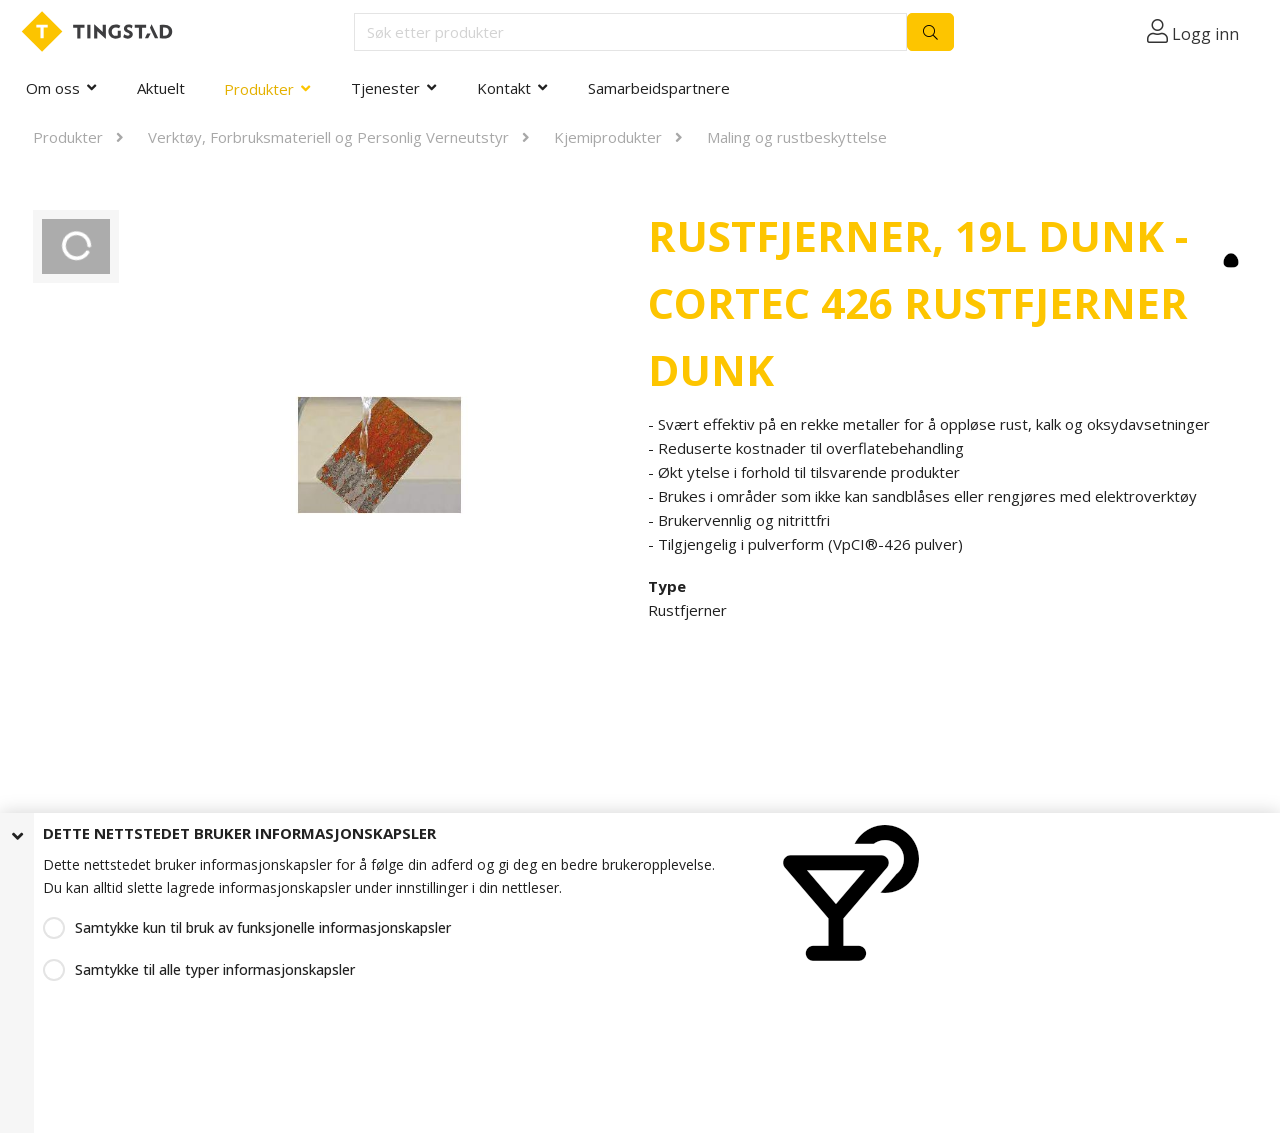  What do you see at coordinates (1231, 260) in the screenshot?
I see `decorative blob shape element` at bounding box center [1231, 260].